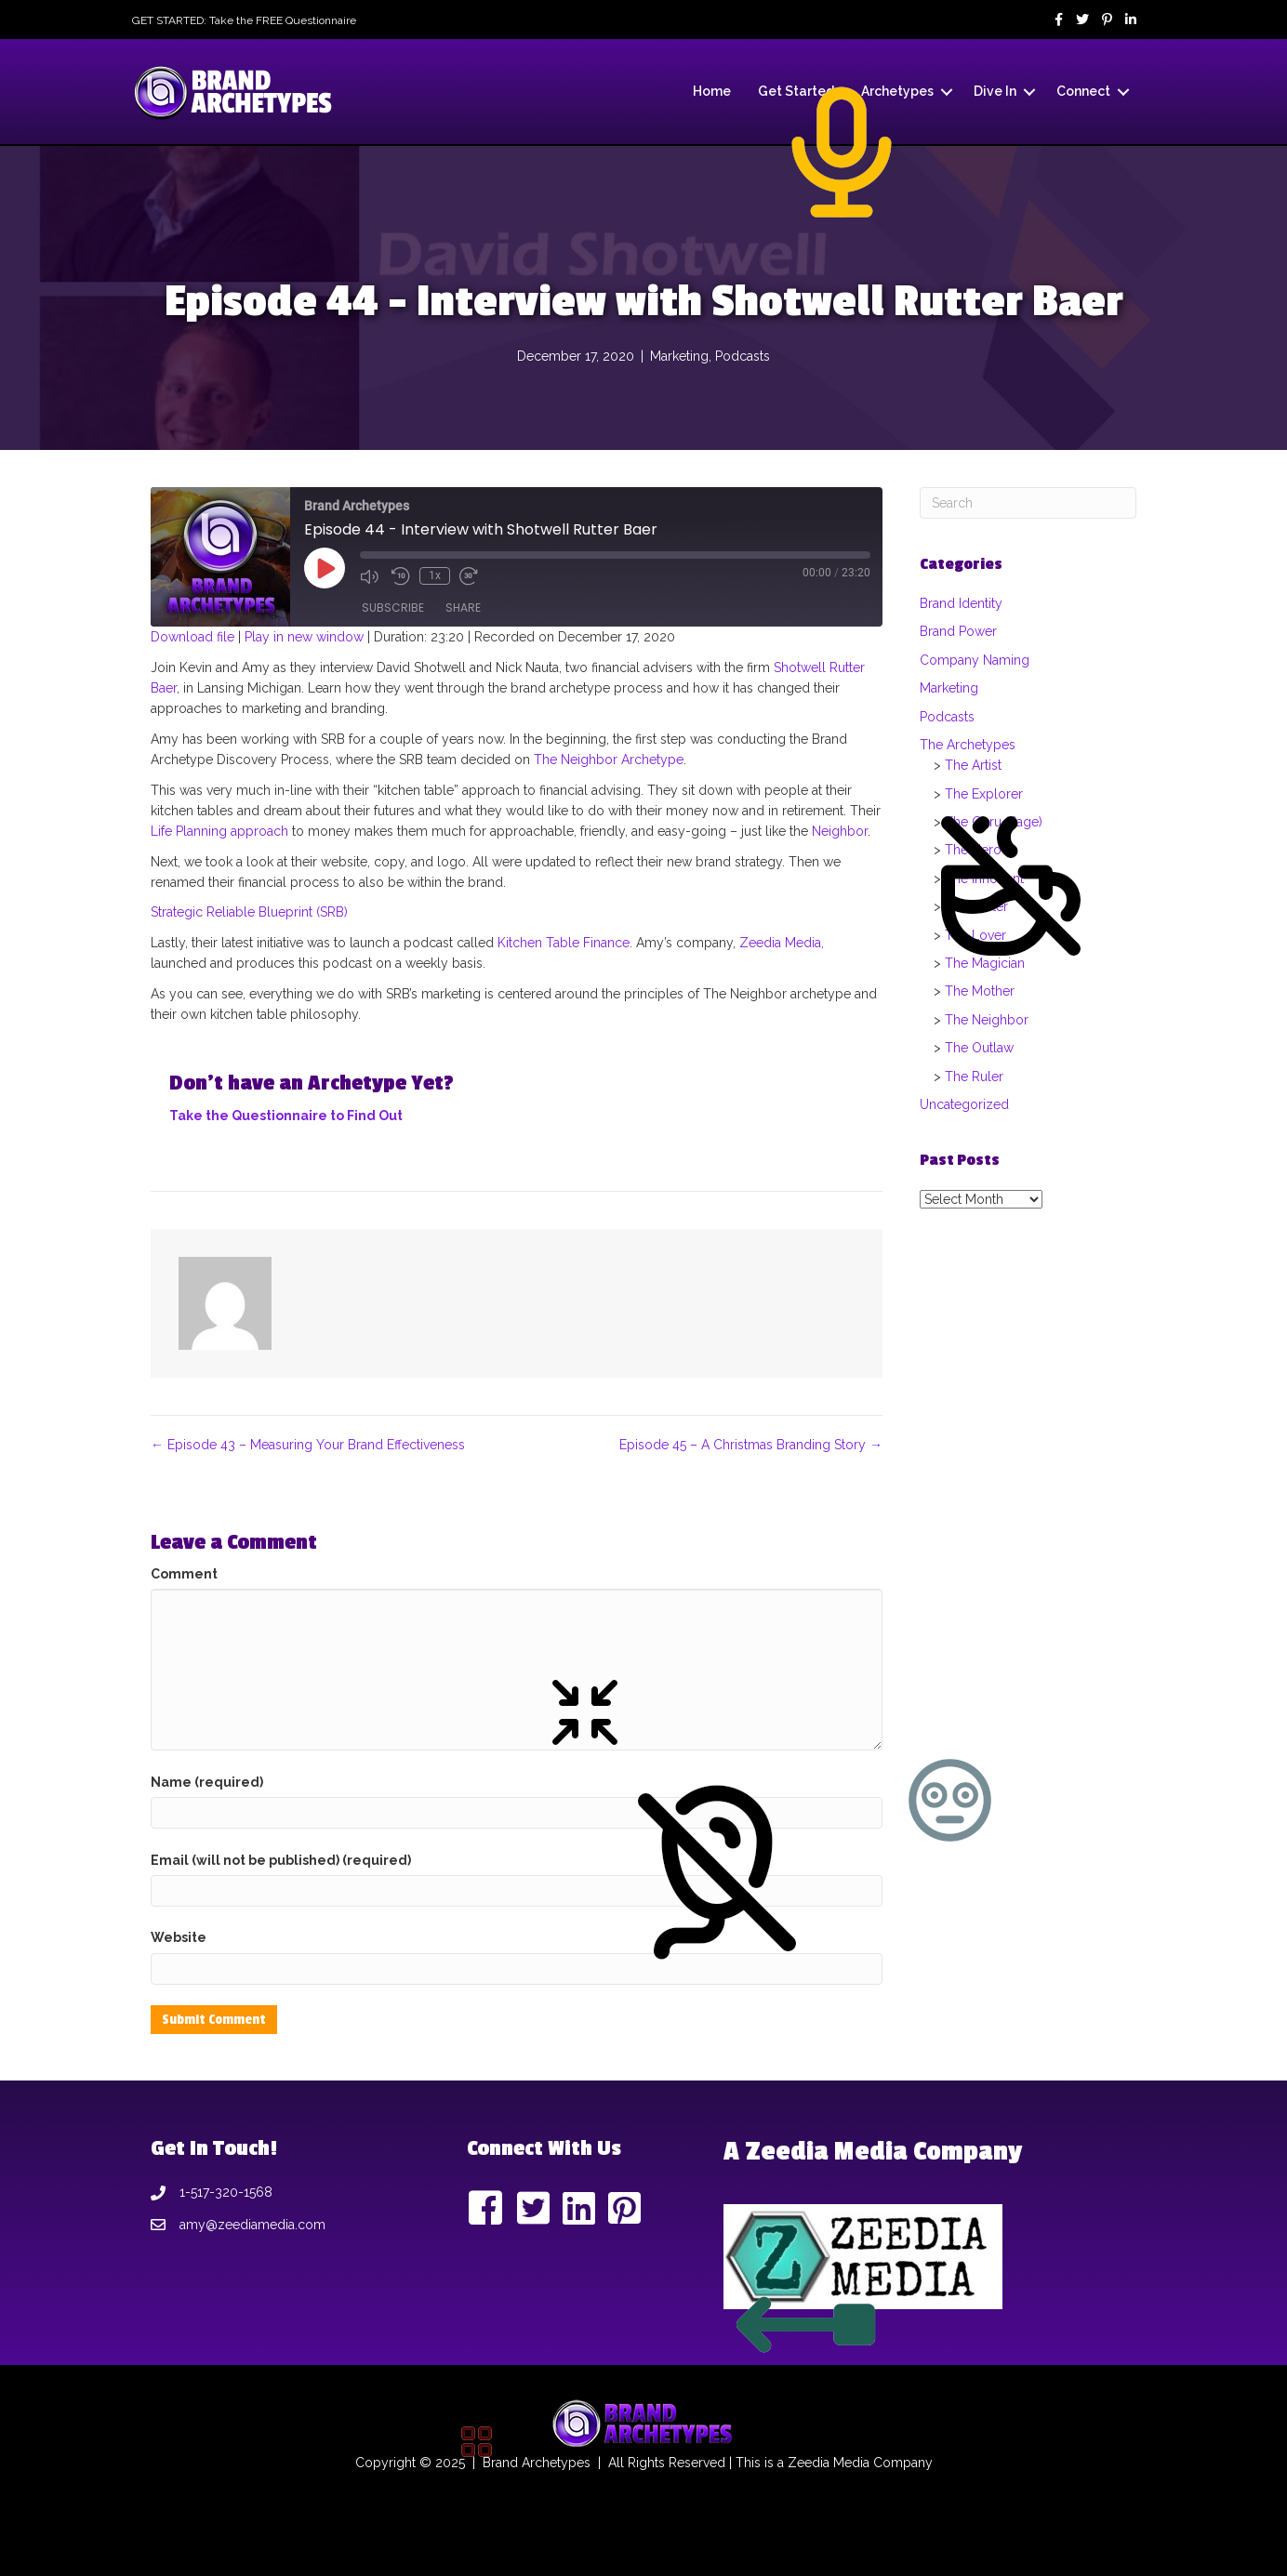 The image size is (1287, 2576). Describe the element at coordinates (805, 2324) in the screenshot. I see `go back to previous screen` at that location.